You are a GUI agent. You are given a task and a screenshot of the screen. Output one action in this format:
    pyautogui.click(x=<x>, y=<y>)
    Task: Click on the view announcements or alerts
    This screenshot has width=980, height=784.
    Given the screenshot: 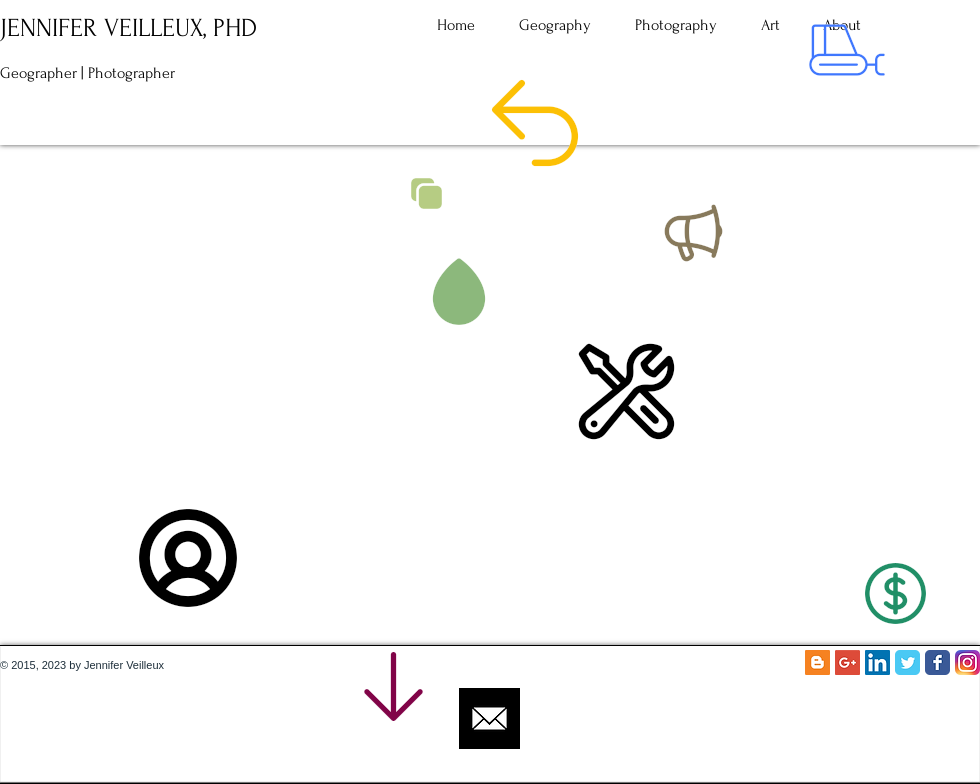 What is the action you would take?
    pyautogui.click(x=693, y=233)
    